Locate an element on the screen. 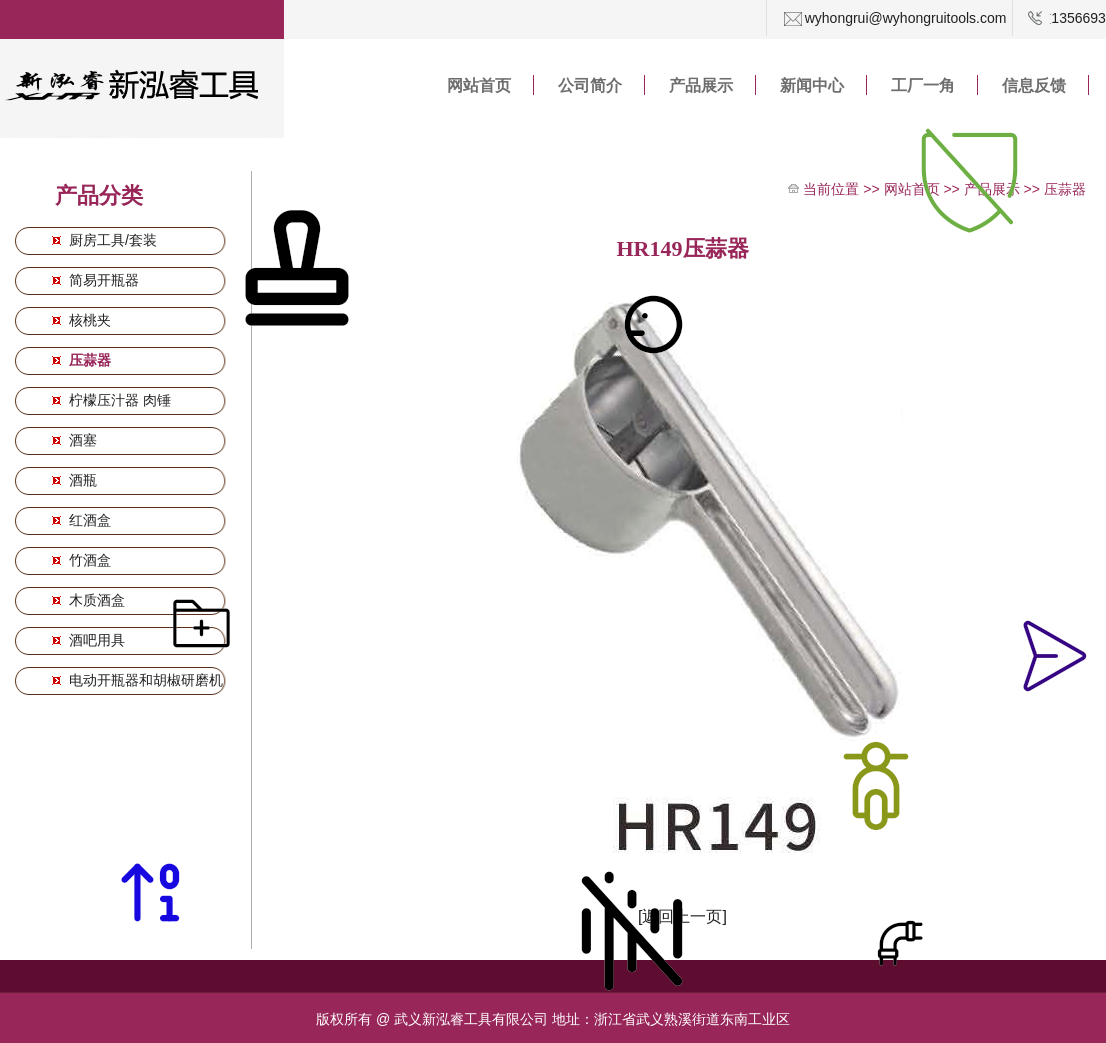 The image size is (1106, 1043). create a new folder is located at coordinates (201, 623).